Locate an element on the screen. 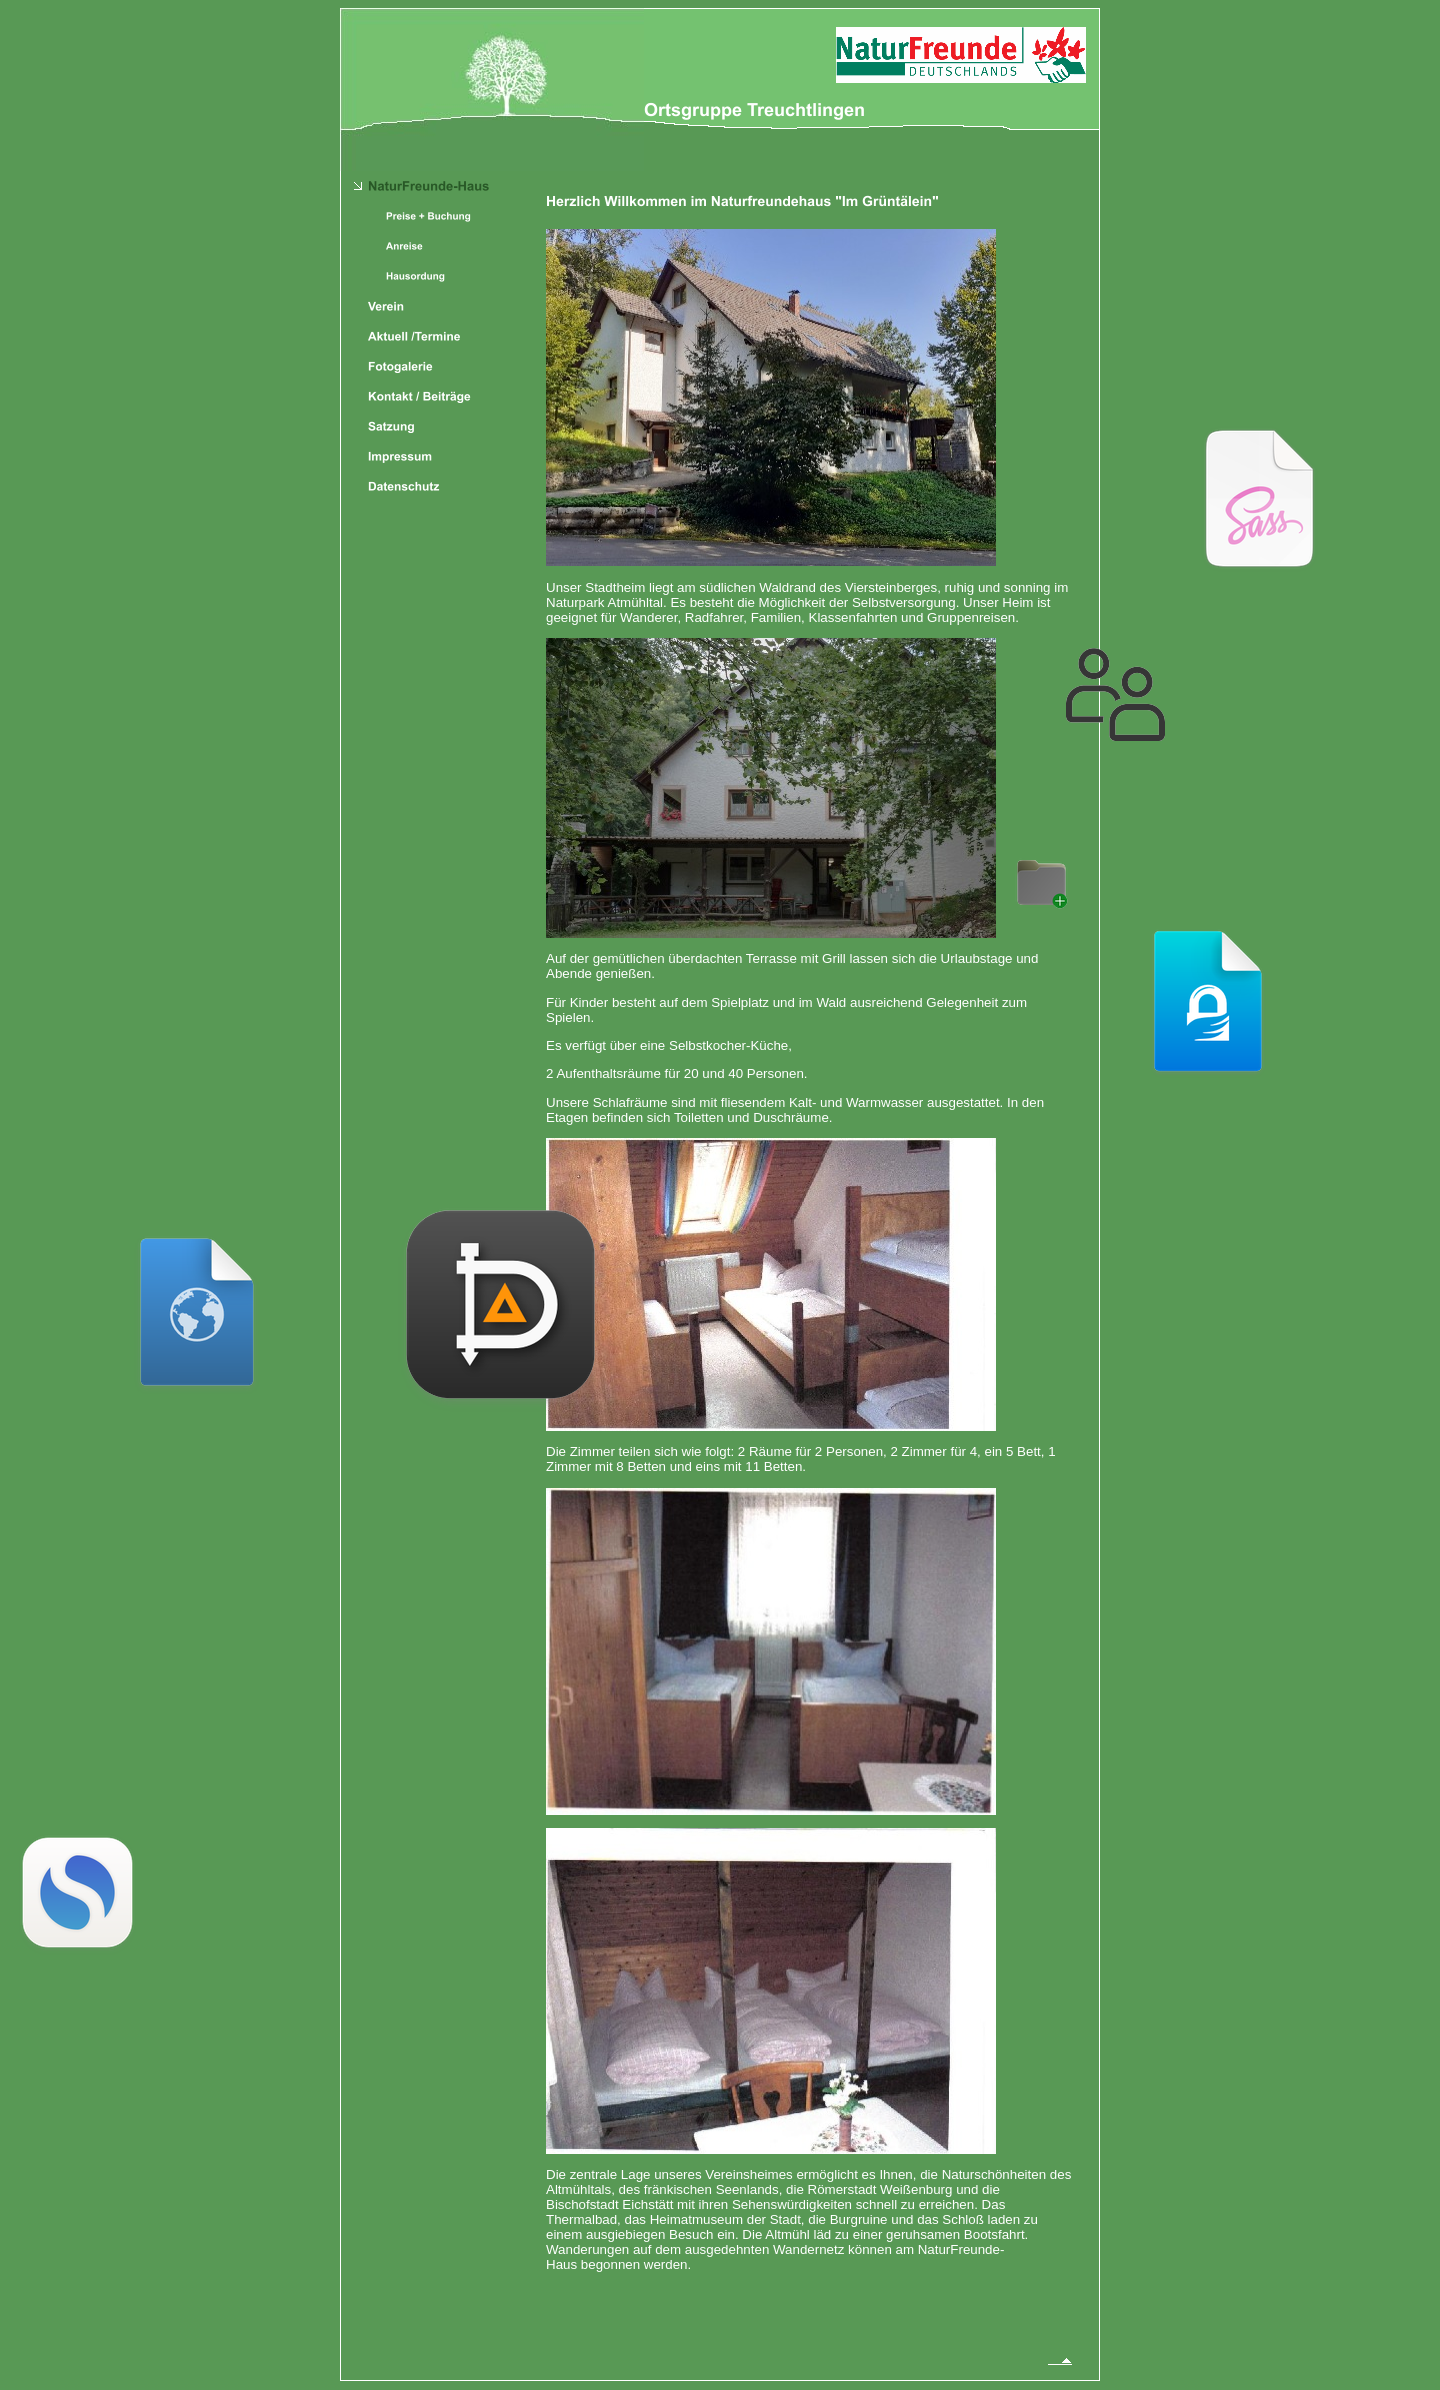 The height and width of the screenshot is (2390, 1440). open simplenote app is located at coordinates (77, 1892).